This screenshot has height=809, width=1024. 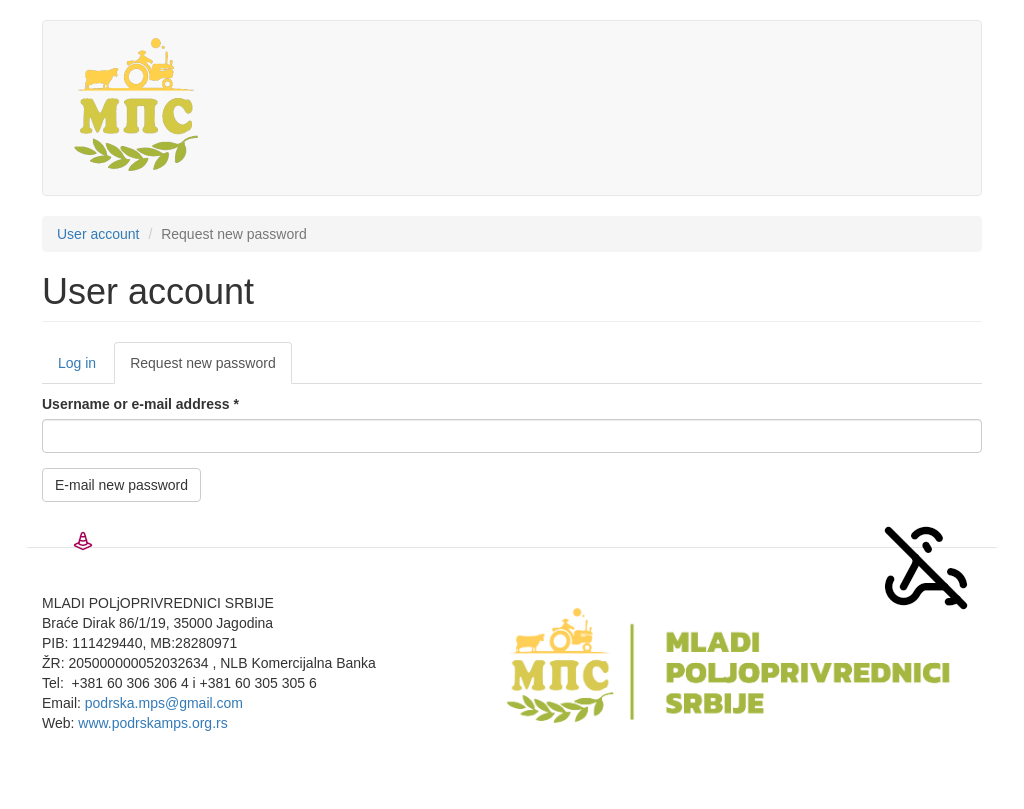 What do you see at coordinates (926, 568) in the screenshot?
I see `webhook integration disabled` at bounding box center [926, 568].